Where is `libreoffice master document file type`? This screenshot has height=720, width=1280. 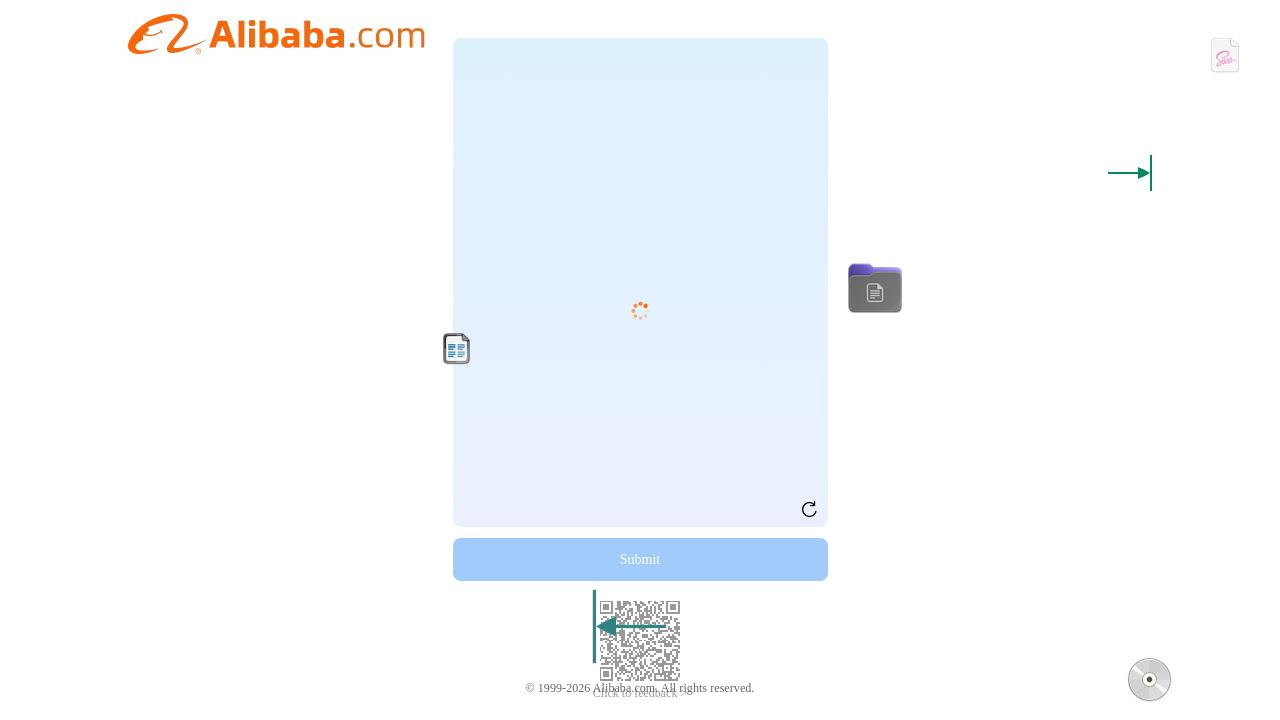 libreoffice master document file type is located at coordinates (456, 348).